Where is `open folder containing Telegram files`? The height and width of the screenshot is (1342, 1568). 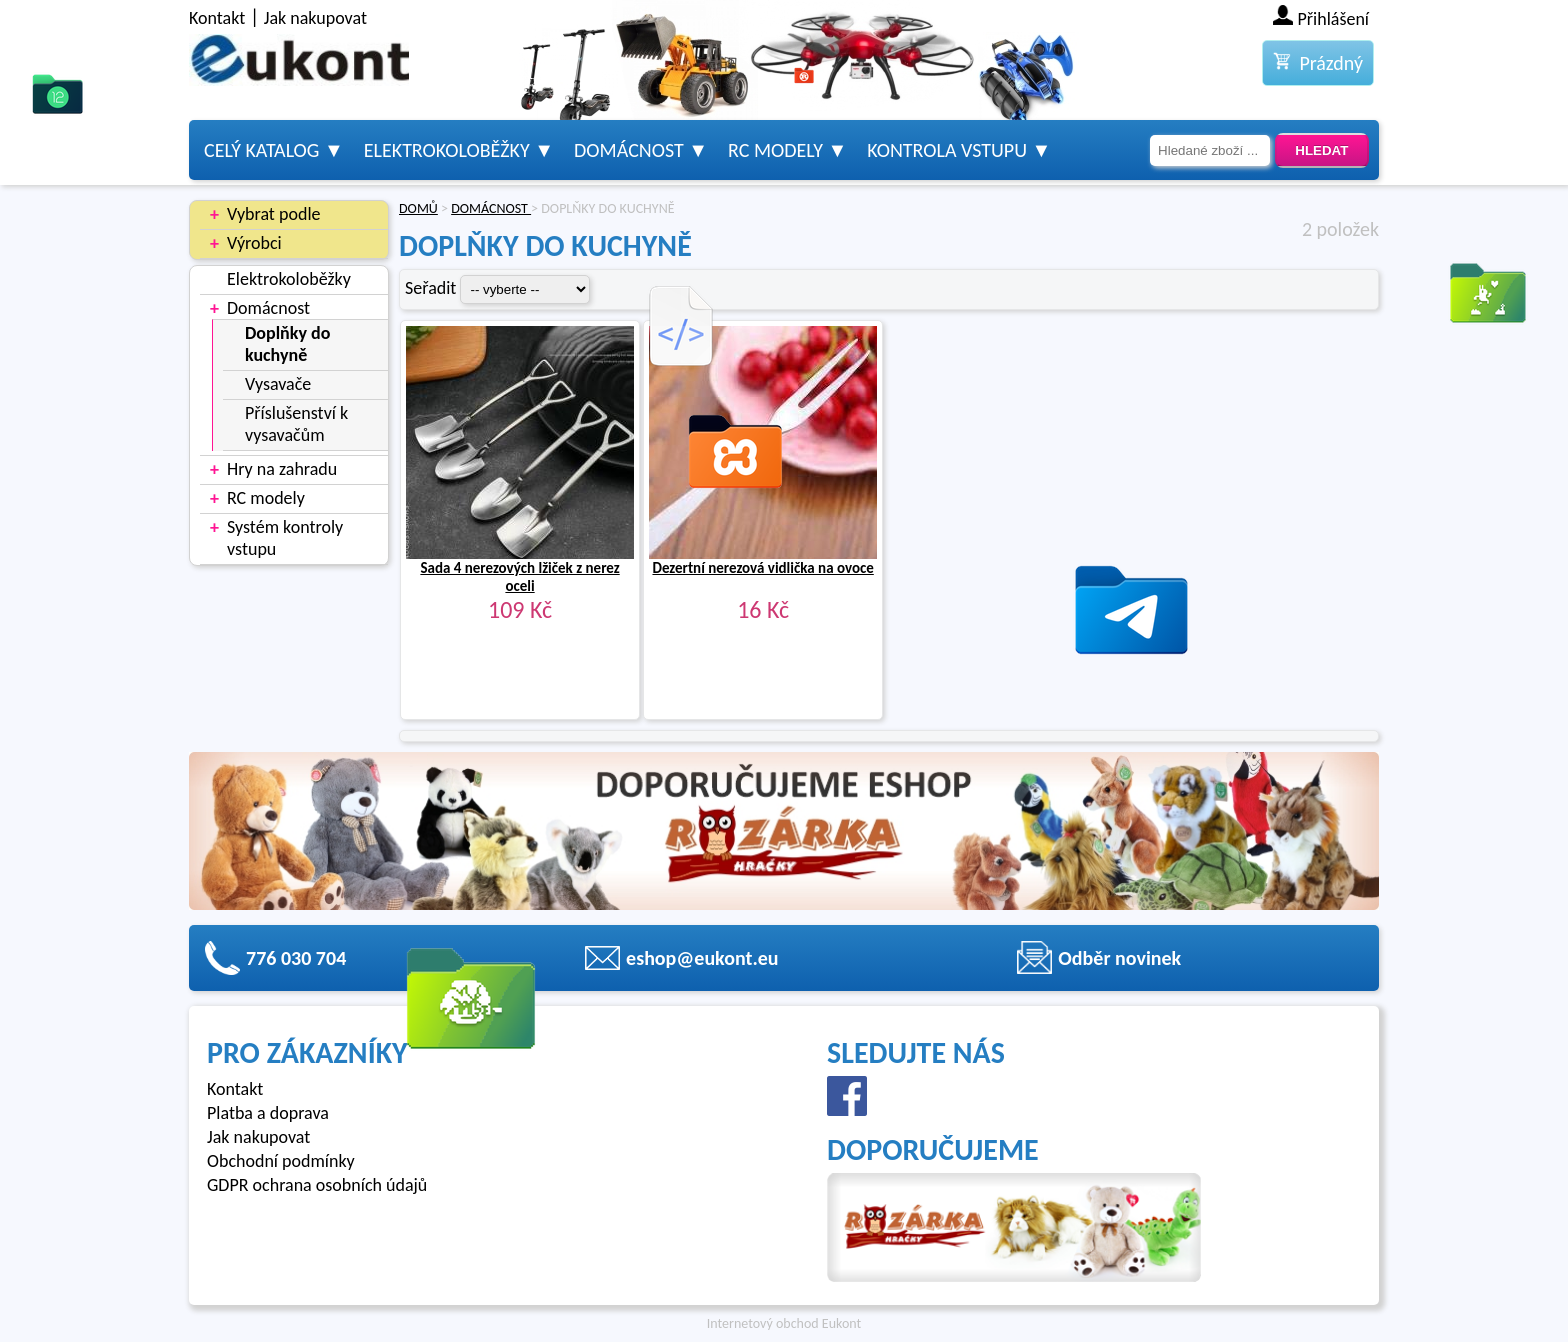
open folder containing Telegram files is located at coordinates (1131, 613).